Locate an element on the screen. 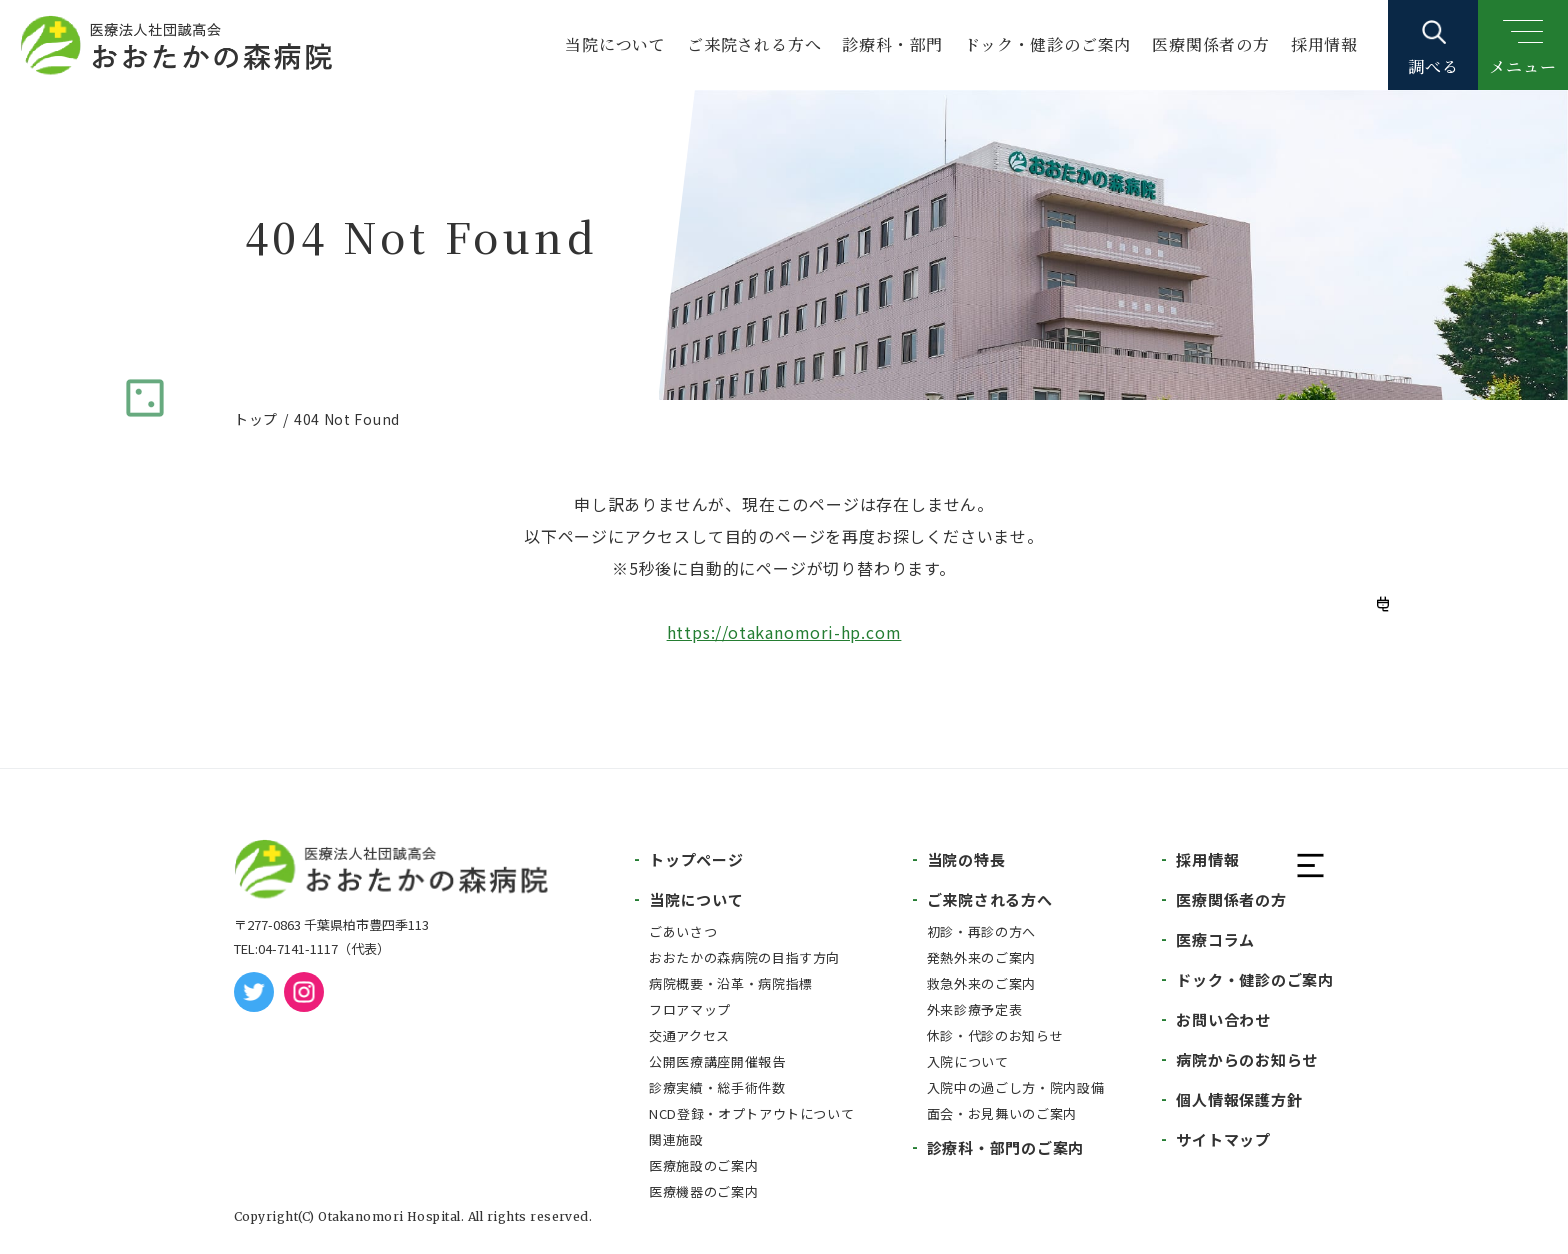  connect to a power source is located at coordinates (1383, 604).